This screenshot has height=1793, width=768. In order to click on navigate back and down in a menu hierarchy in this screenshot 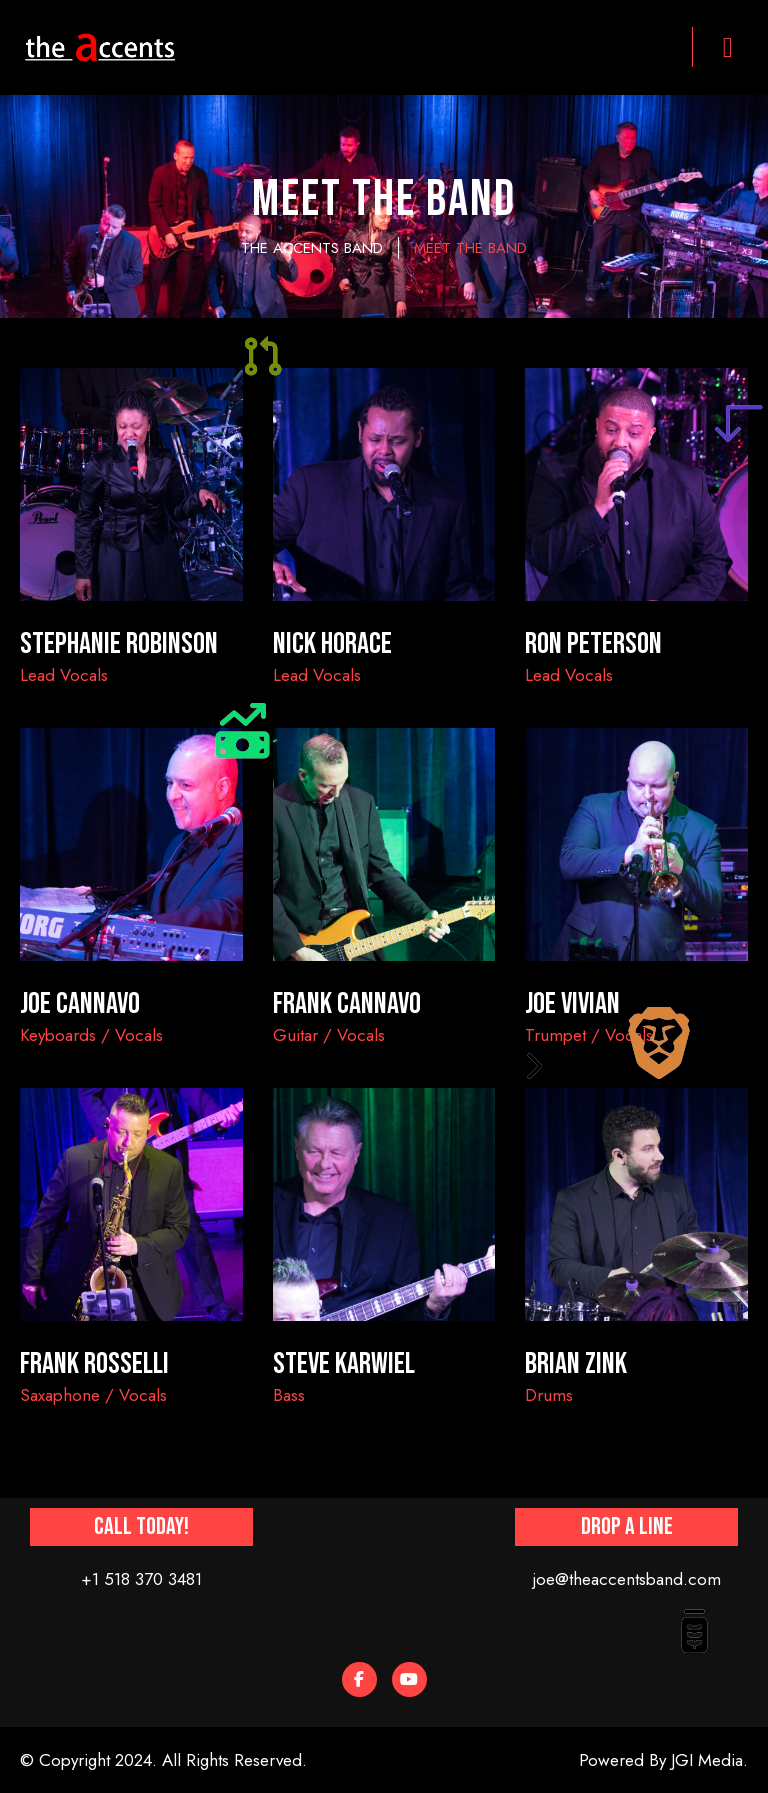, I will do `click(737, 420)`.